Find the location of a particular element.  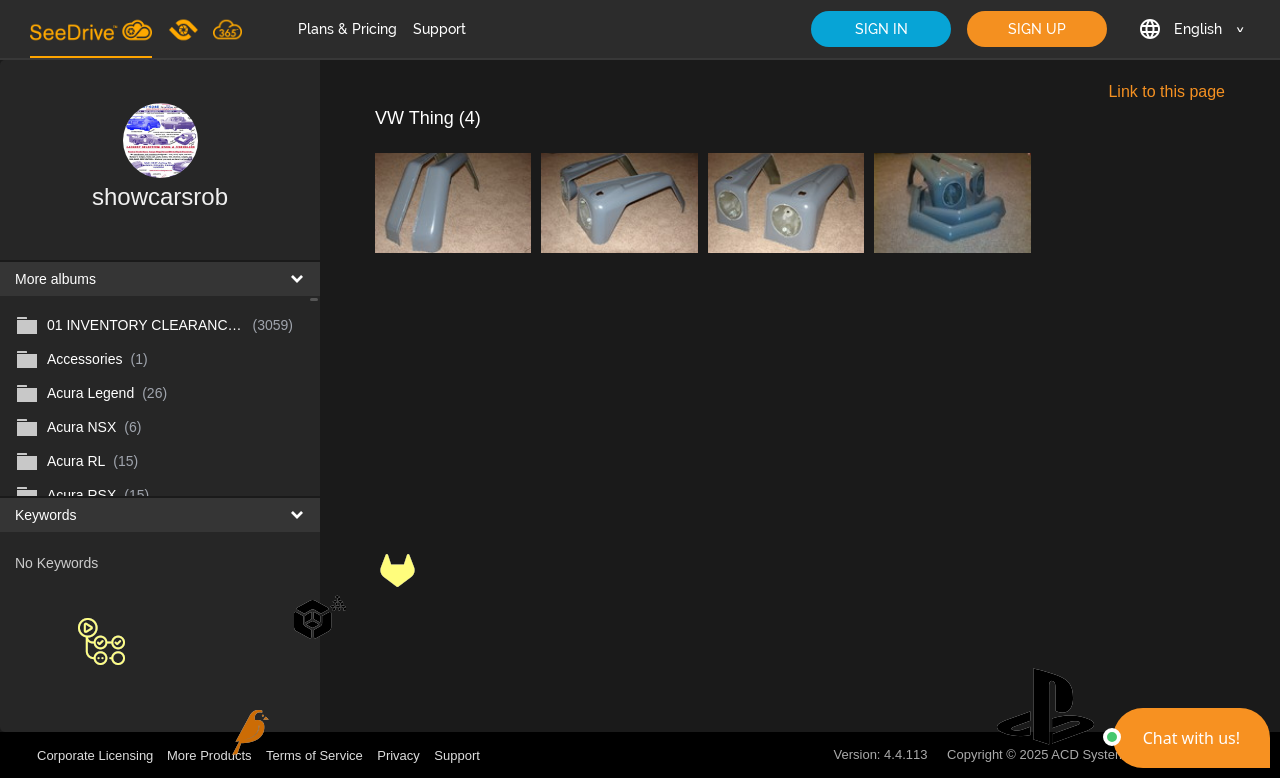

playstation brand logo is located at coordinates (1045, 706).